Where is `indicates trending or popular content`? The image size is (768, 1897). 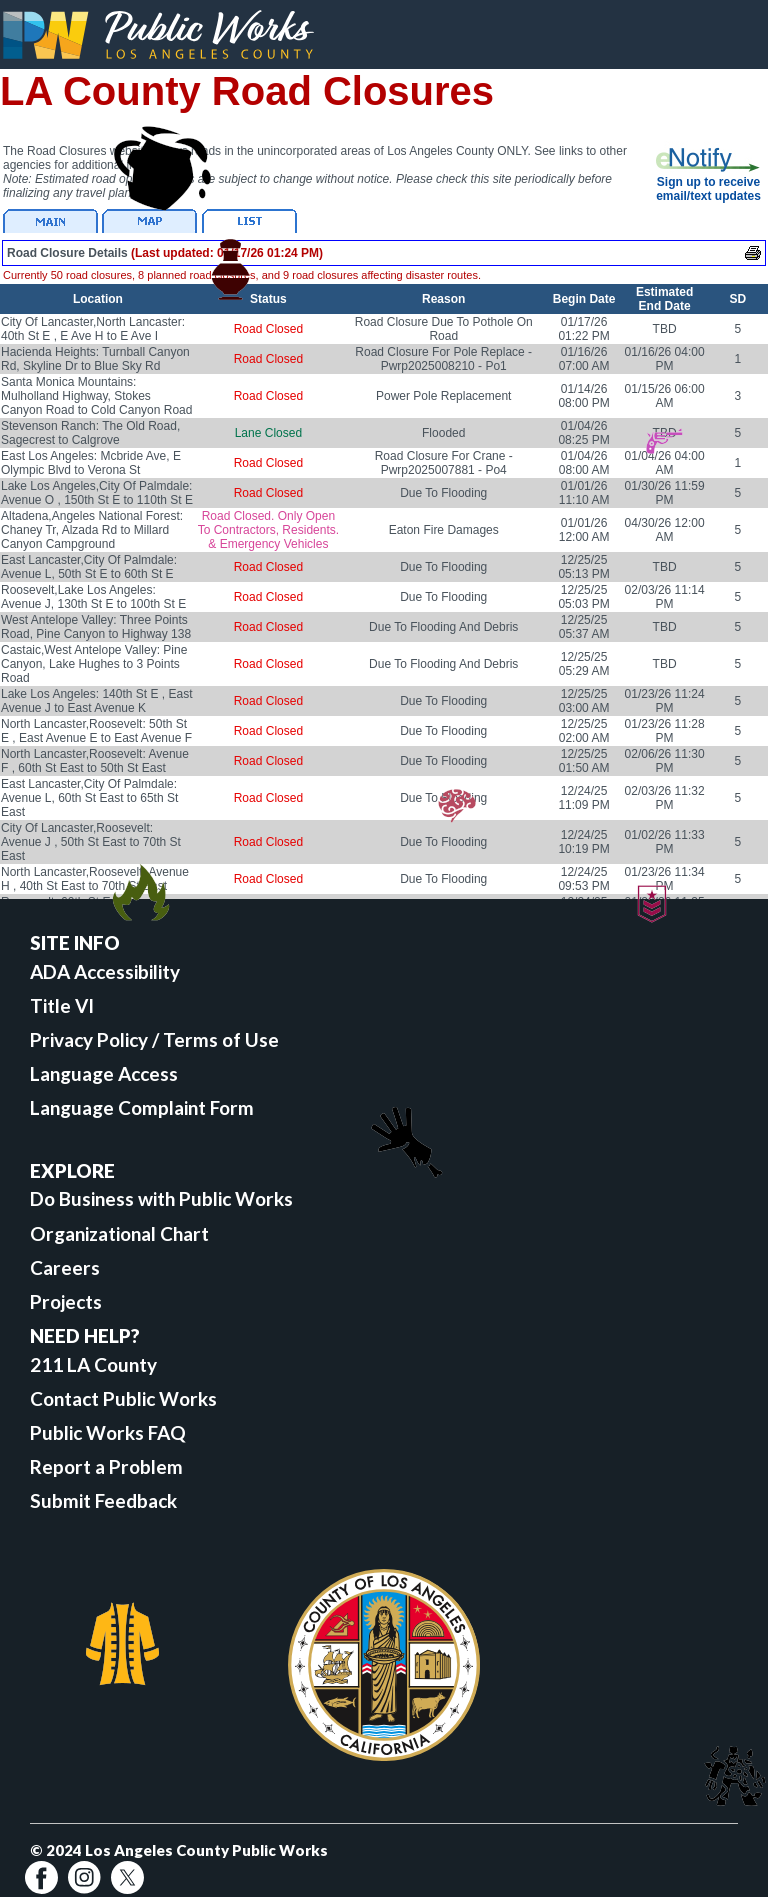
indicates trending or popular content is located at coordinates (141, 892).